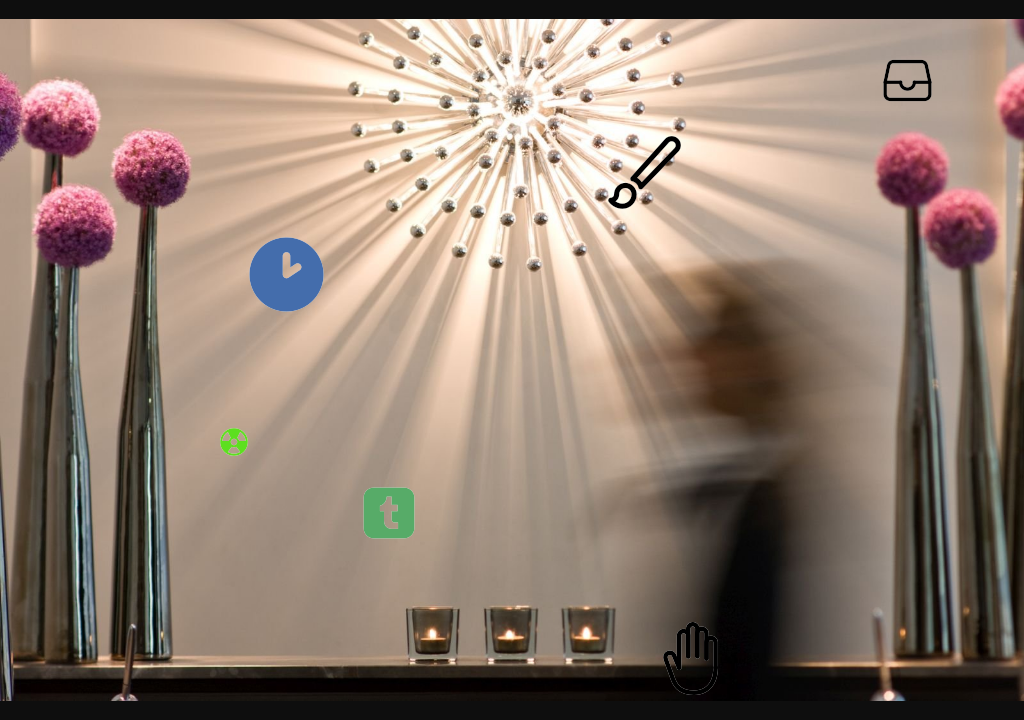 The image size is (1024, 720). Describe the element at coordinates (644, 172) in the screenshot. I see `access drawing or painting tools` at that location.